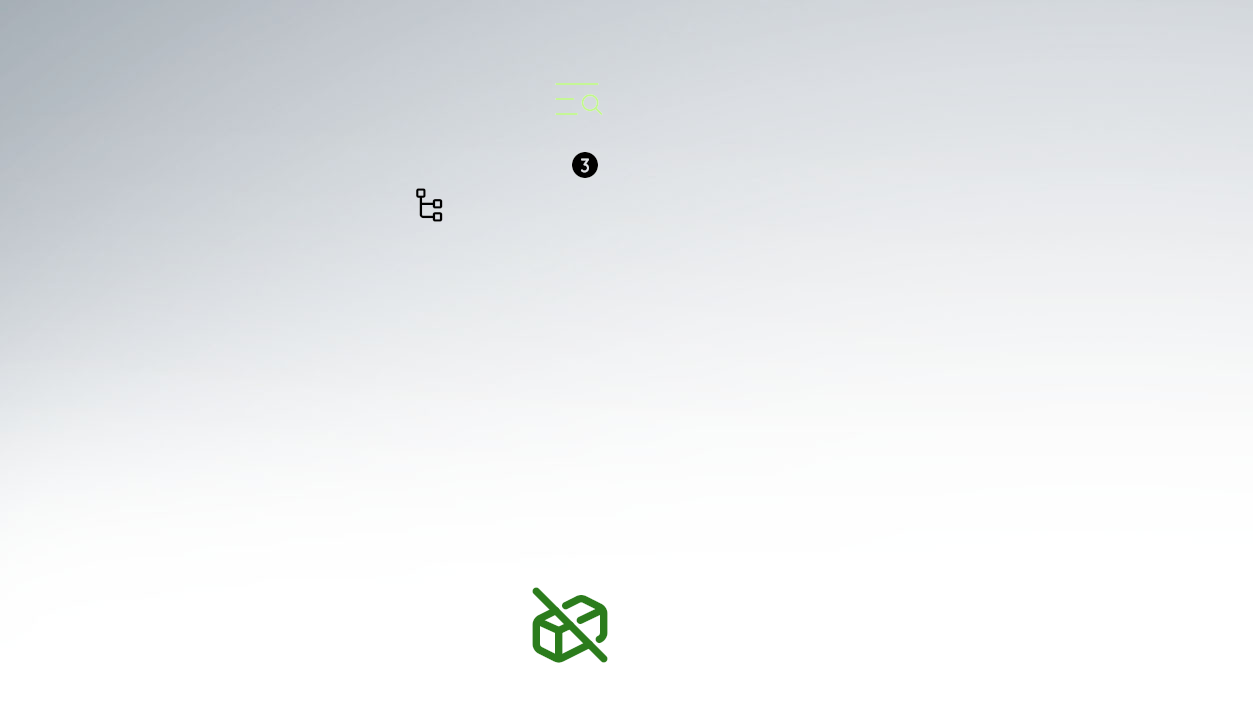 The height and width of the screenshot is (720, 1253). What do you see at coordinates (428, 205) in the screenshot?
I see `view hierarchical folder structure` at bounding box center [428, 205].